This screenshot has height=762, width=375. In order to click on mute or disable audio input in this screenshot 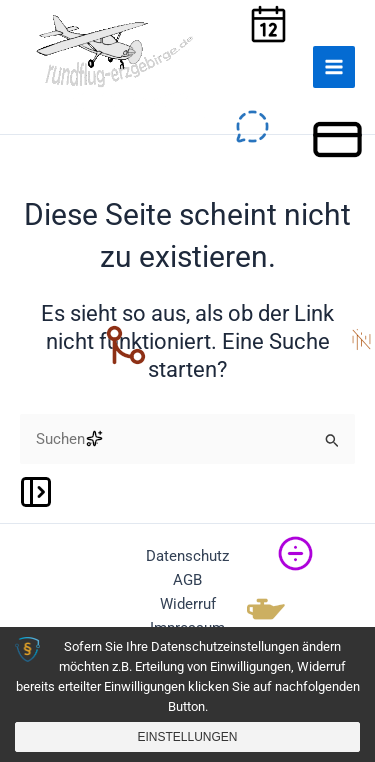, I will do `click(361, 339)`.